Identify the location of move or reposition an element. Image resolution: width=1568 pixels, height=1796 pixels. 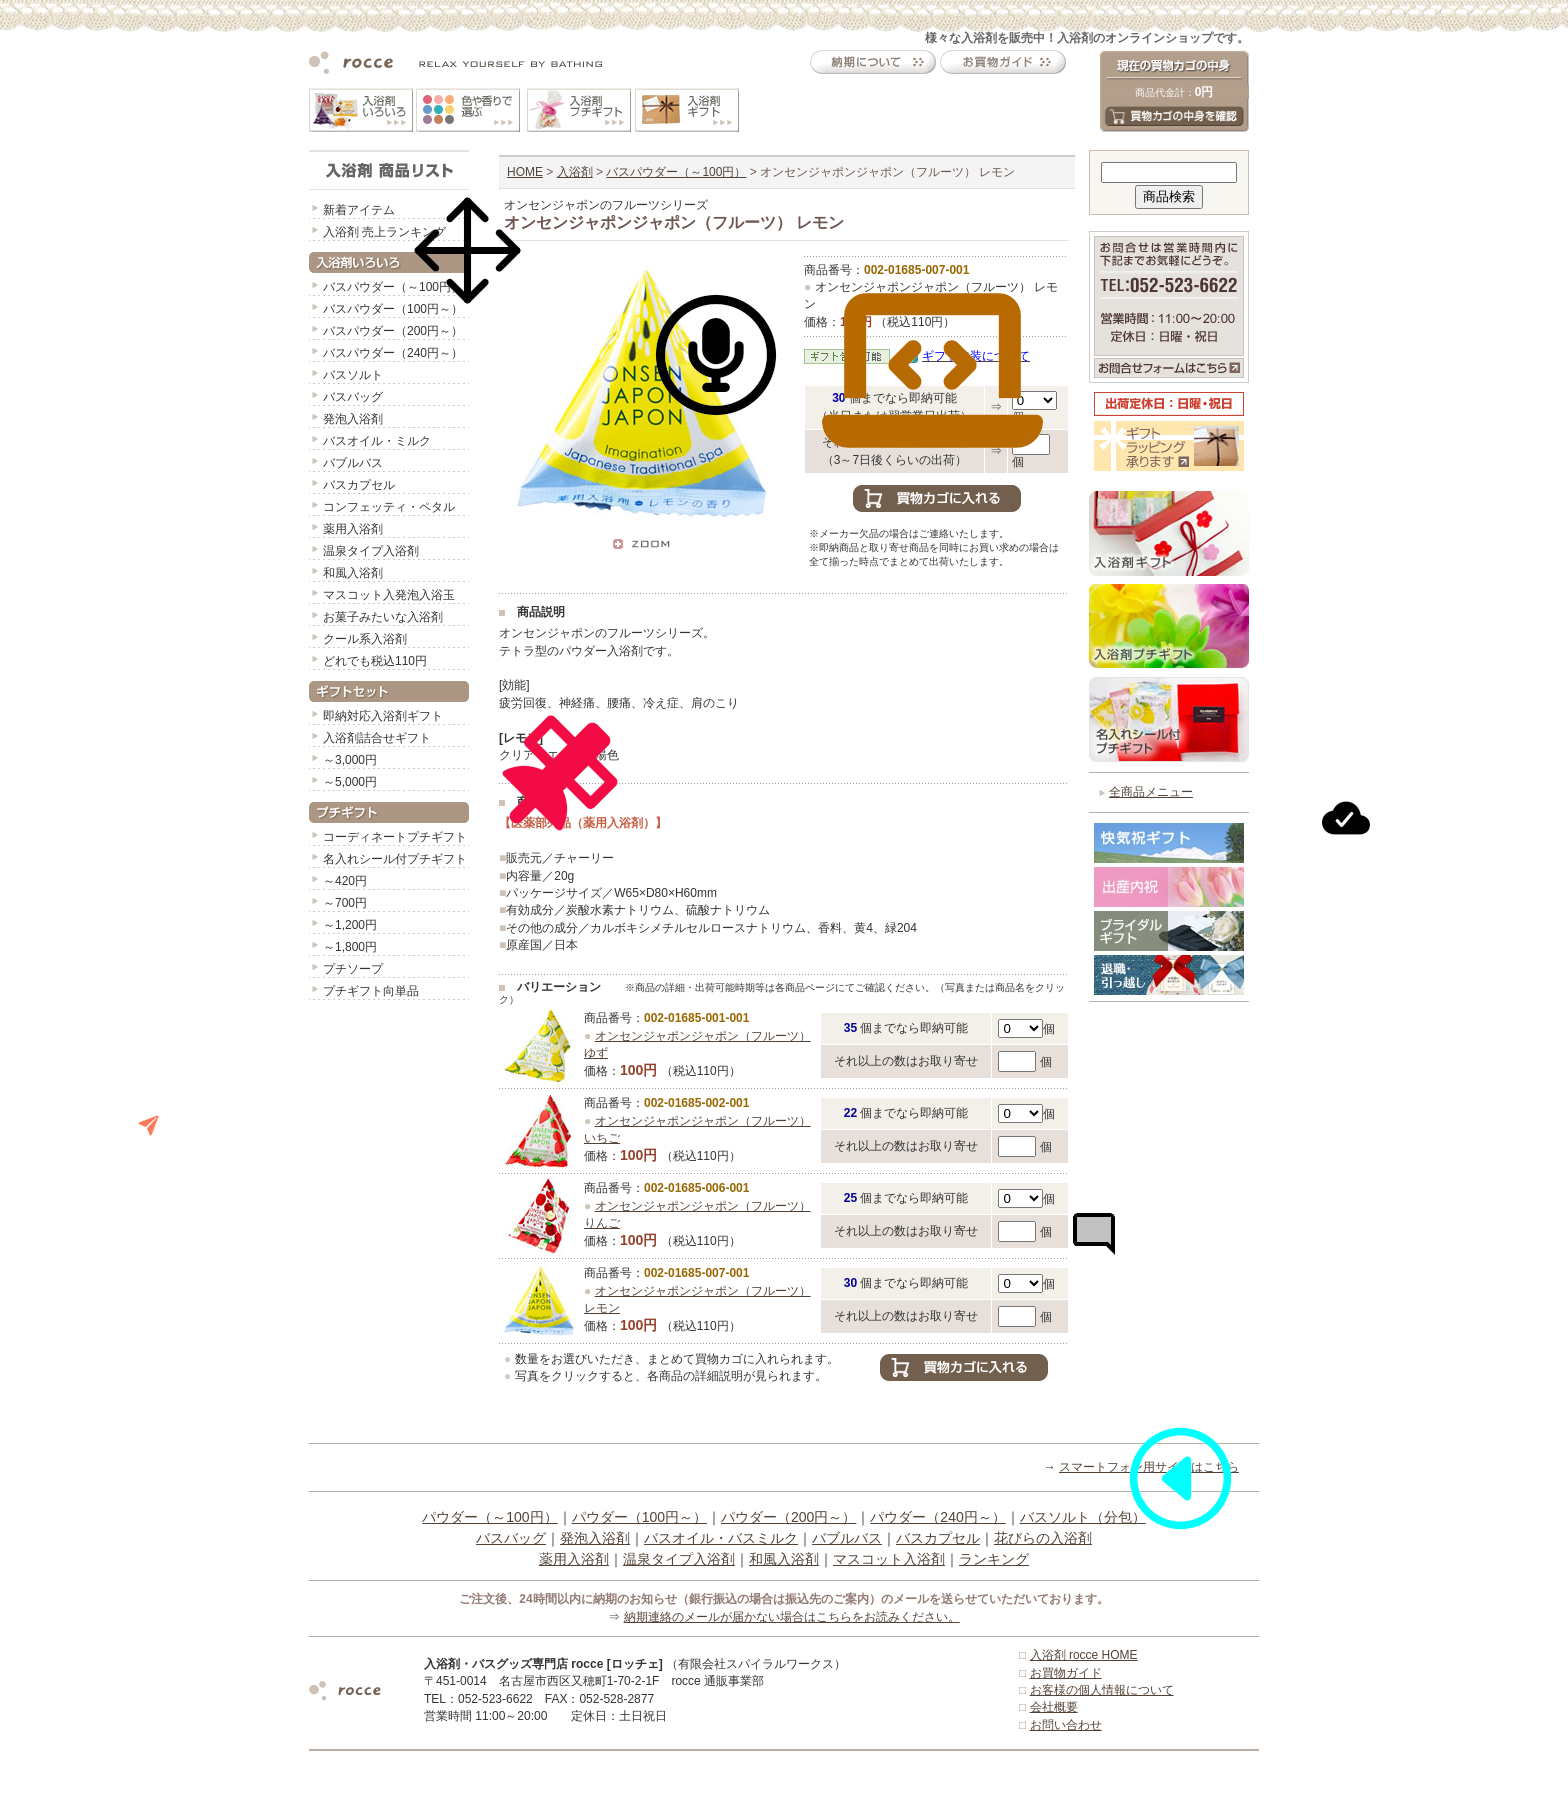
(467, 250).